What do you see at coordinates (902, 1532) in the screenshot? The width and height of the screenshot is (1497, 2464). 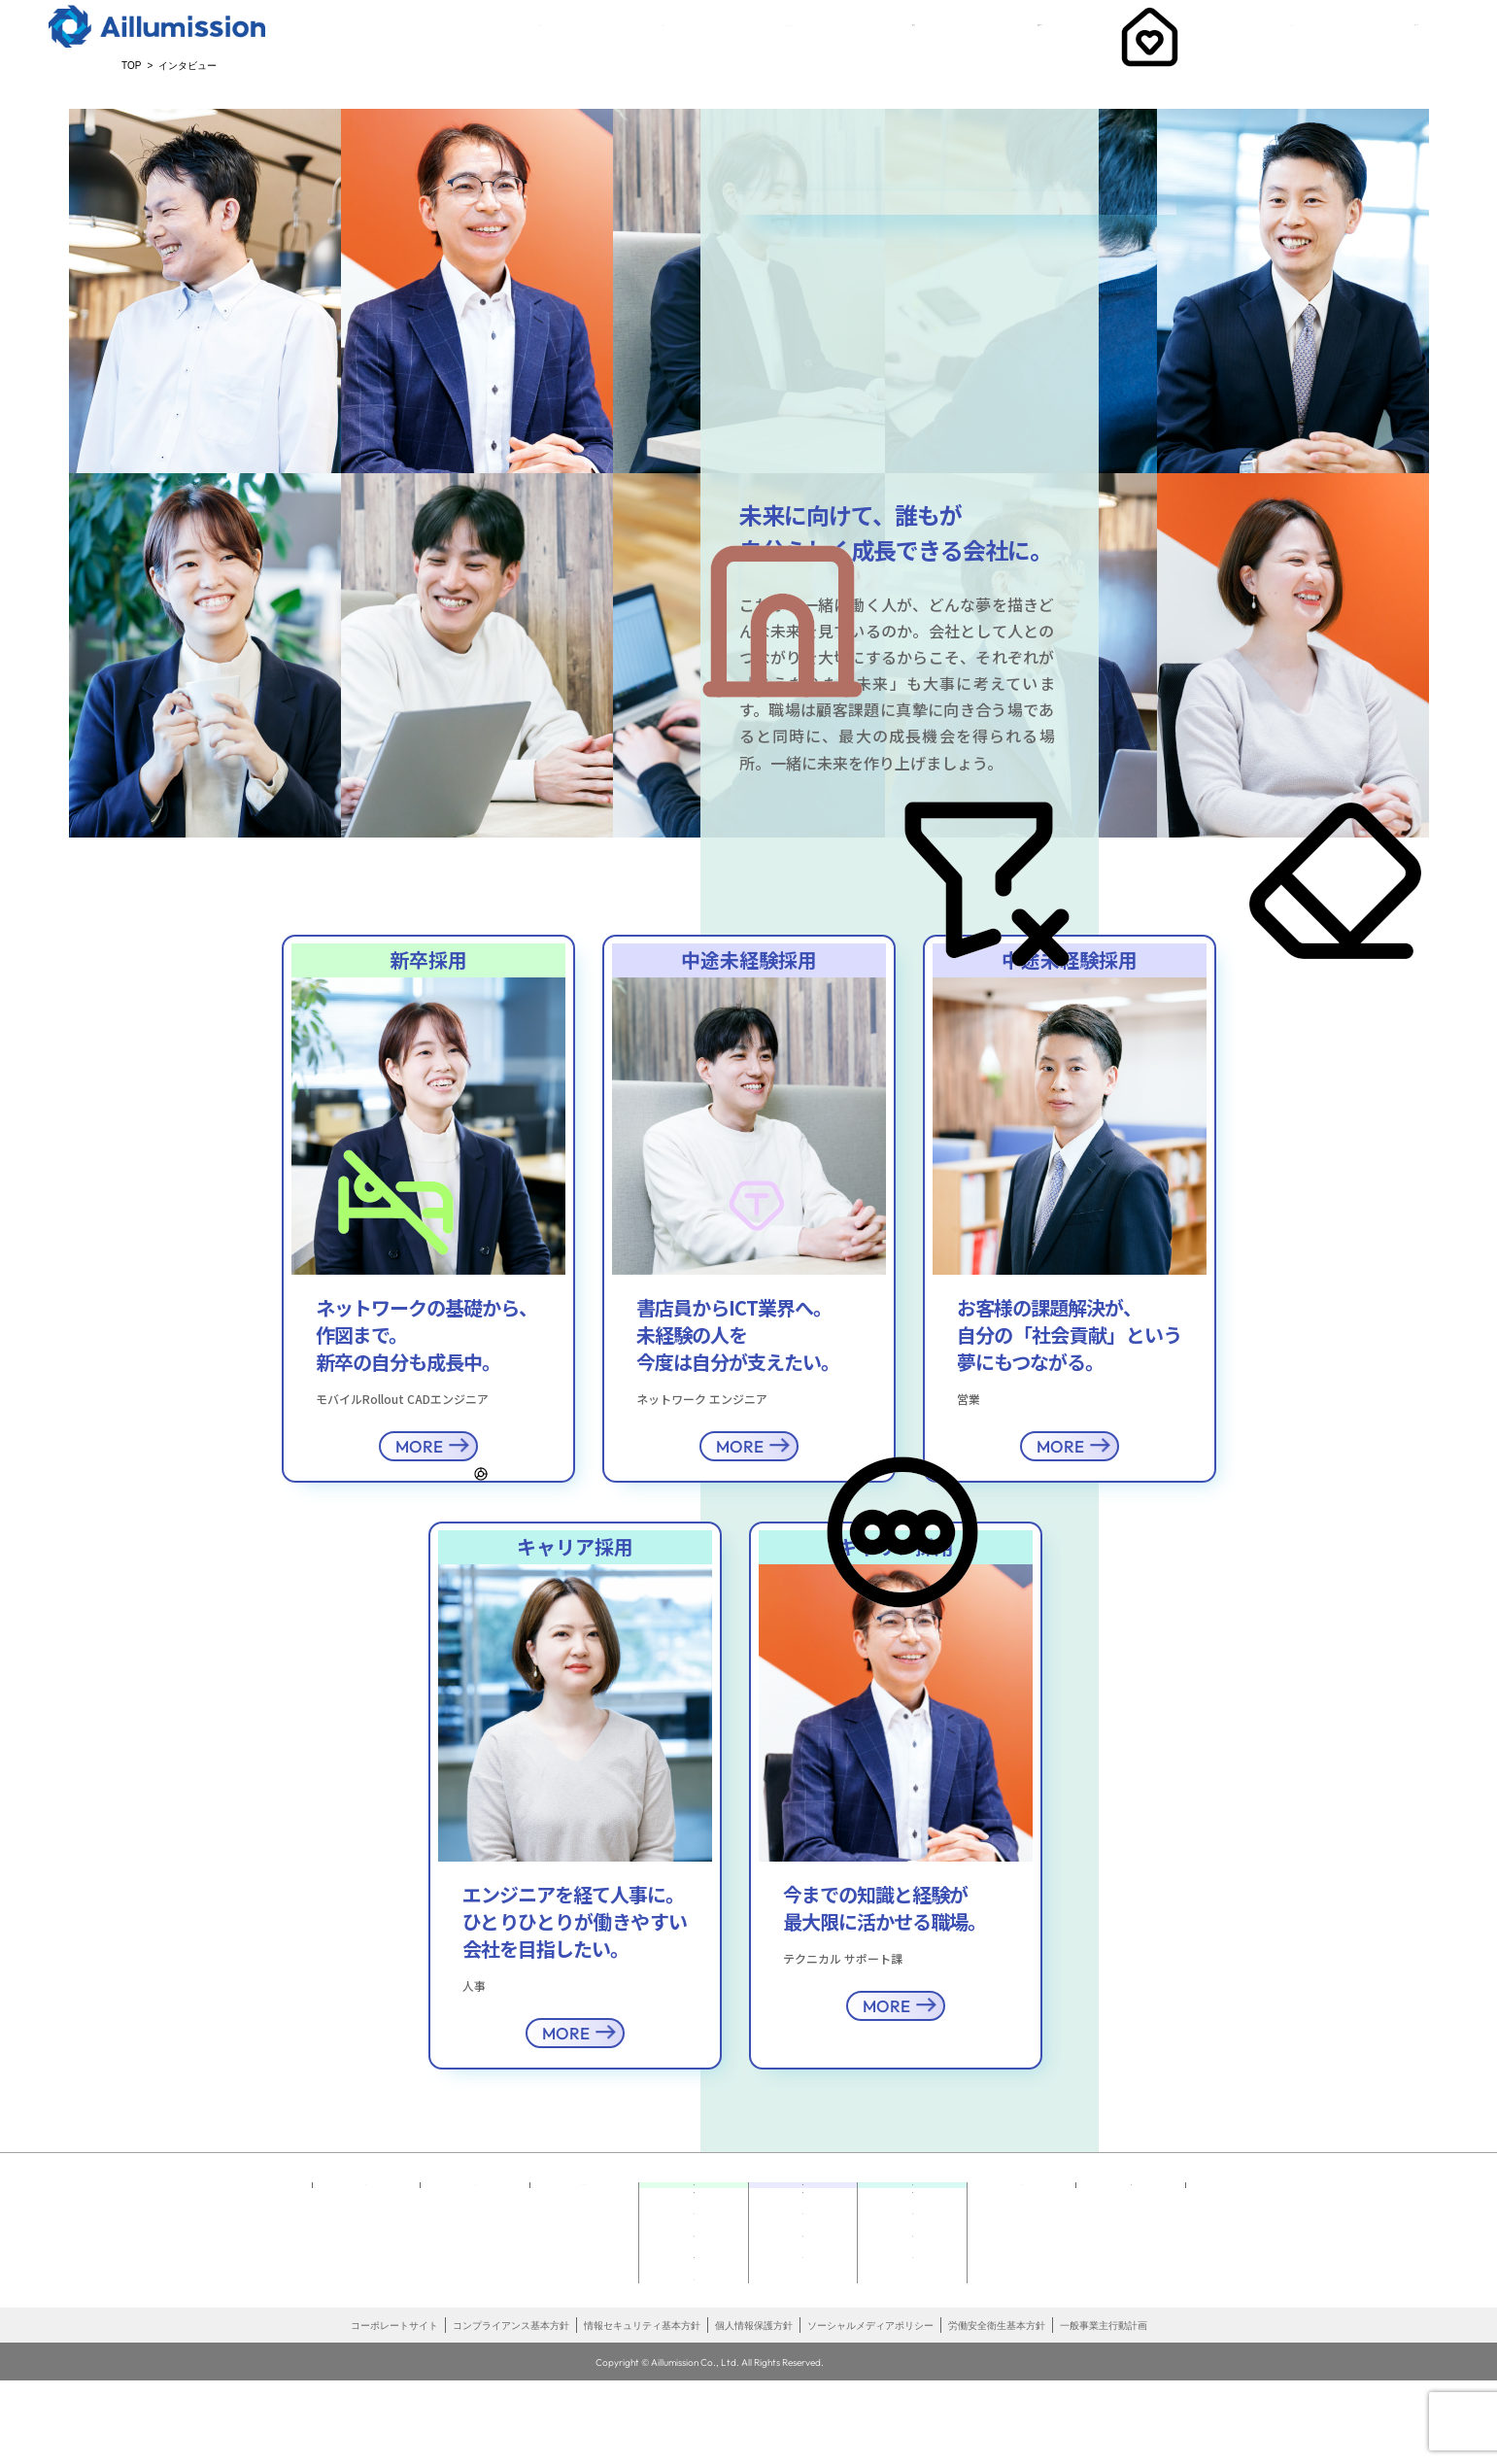 I see `open Letterboxd app` at bounding box center [902, 1532].